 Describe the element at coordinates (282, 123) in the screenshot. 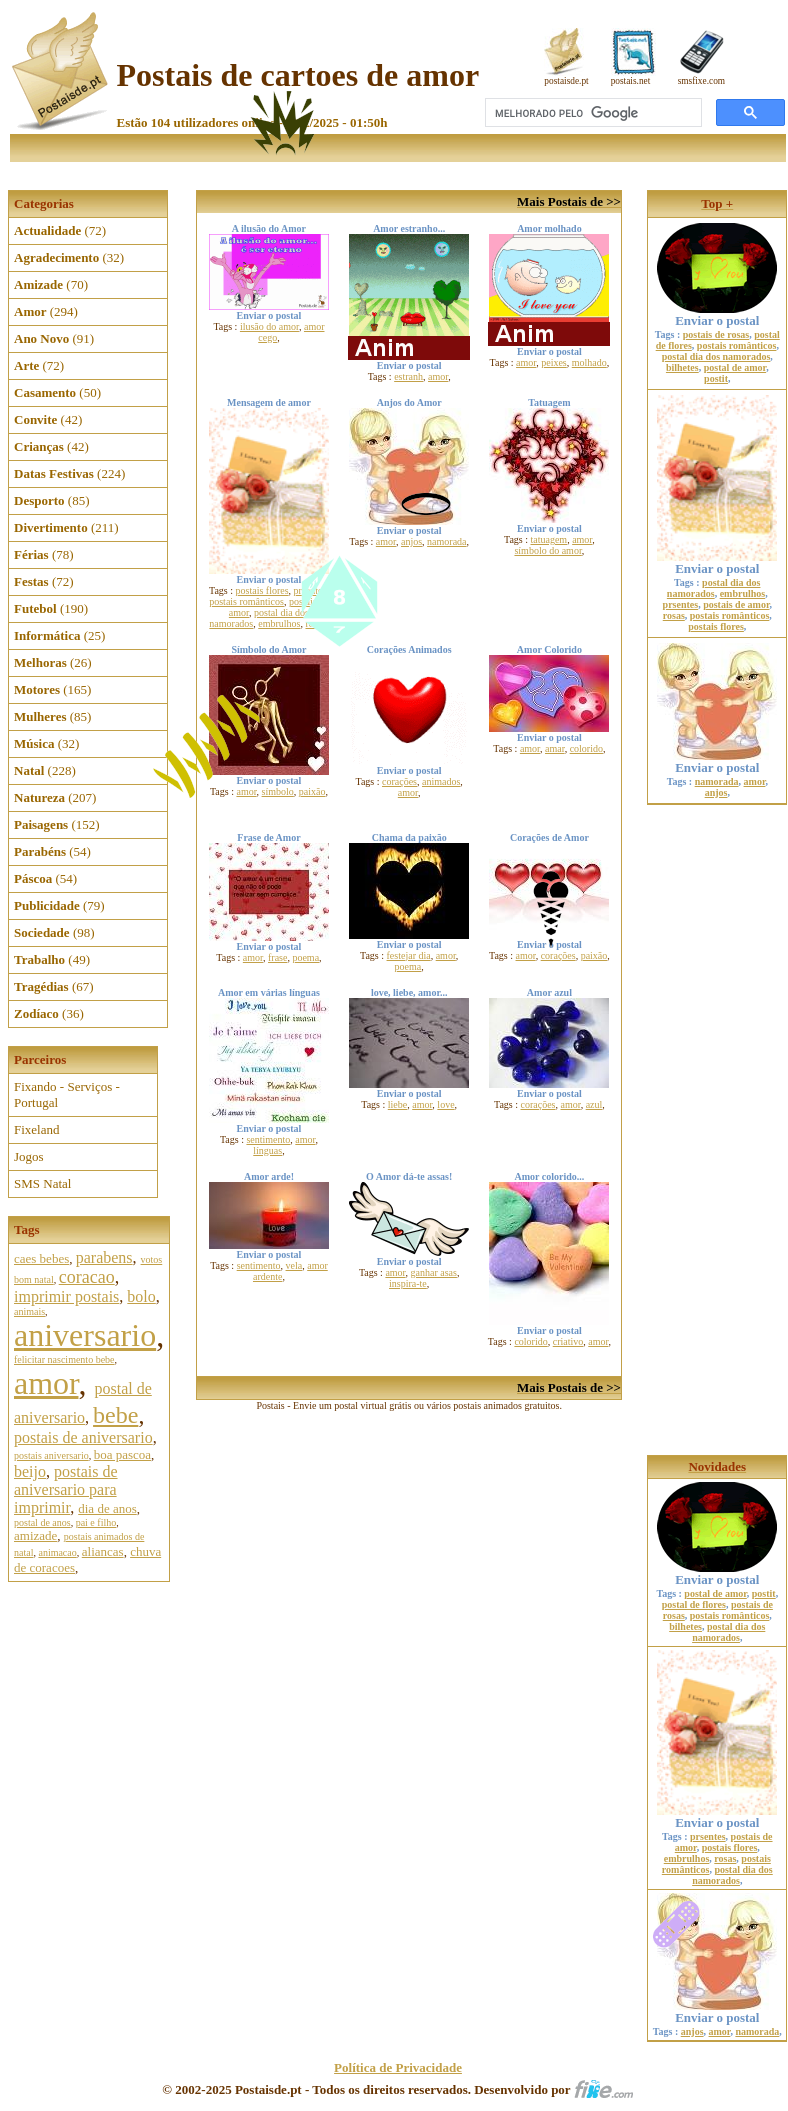

I see `indicates a mine has been triggered or detonated` at that location.